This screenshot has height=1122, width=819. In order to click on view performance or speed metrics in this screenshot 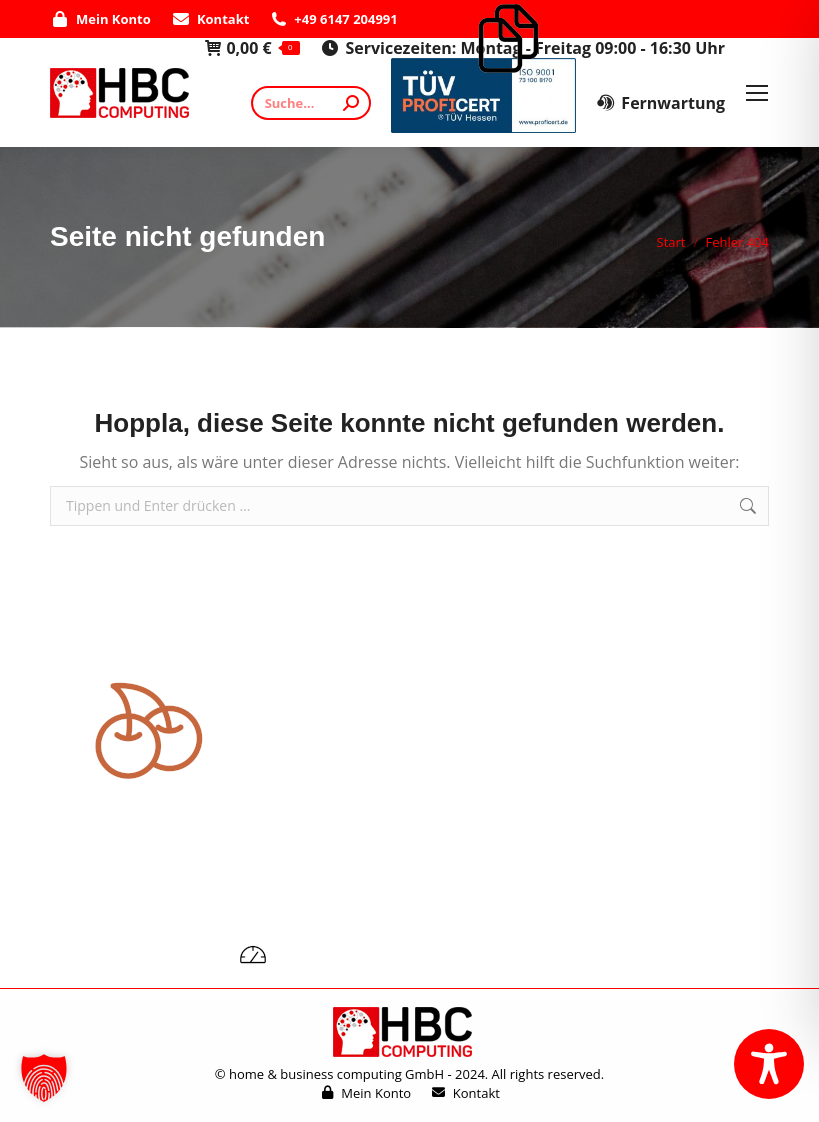, I will do `click(253, 956)`.